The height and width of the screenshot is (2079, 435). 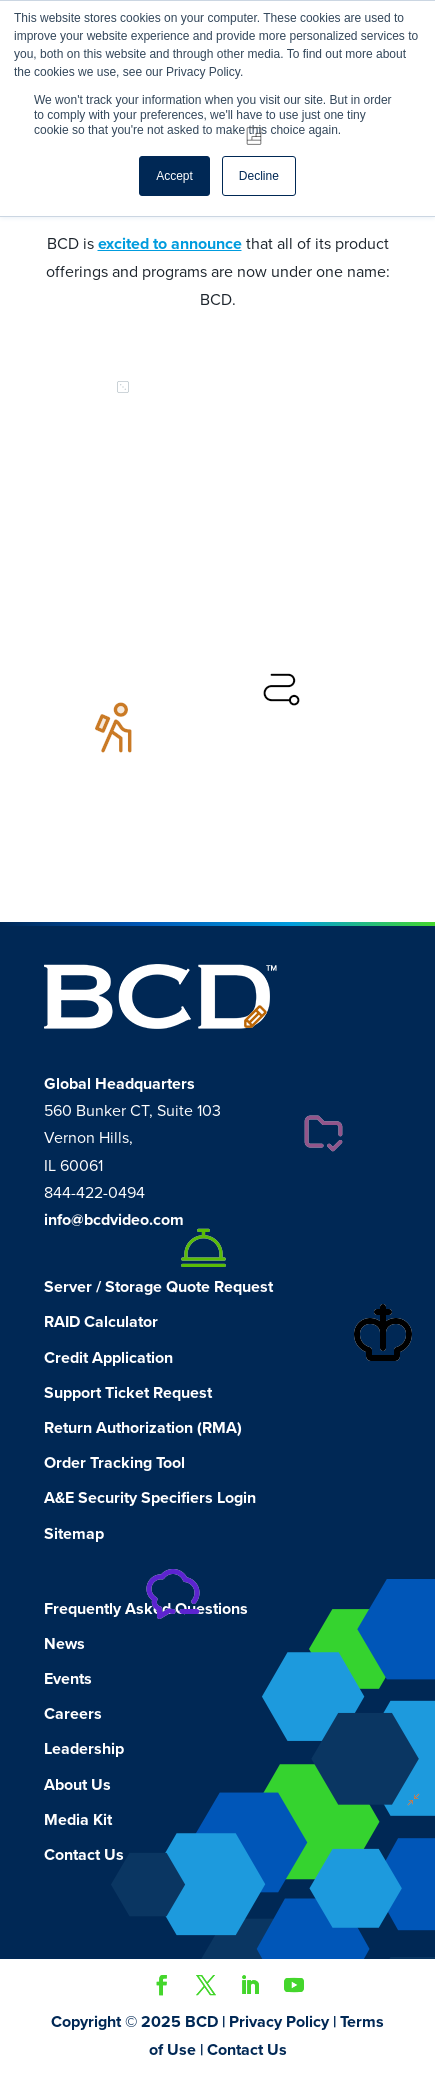 What do you see at coordinates (255, 1017) in the screenshot?
I see `edit content or settings` at bounding box center [255, 1017].